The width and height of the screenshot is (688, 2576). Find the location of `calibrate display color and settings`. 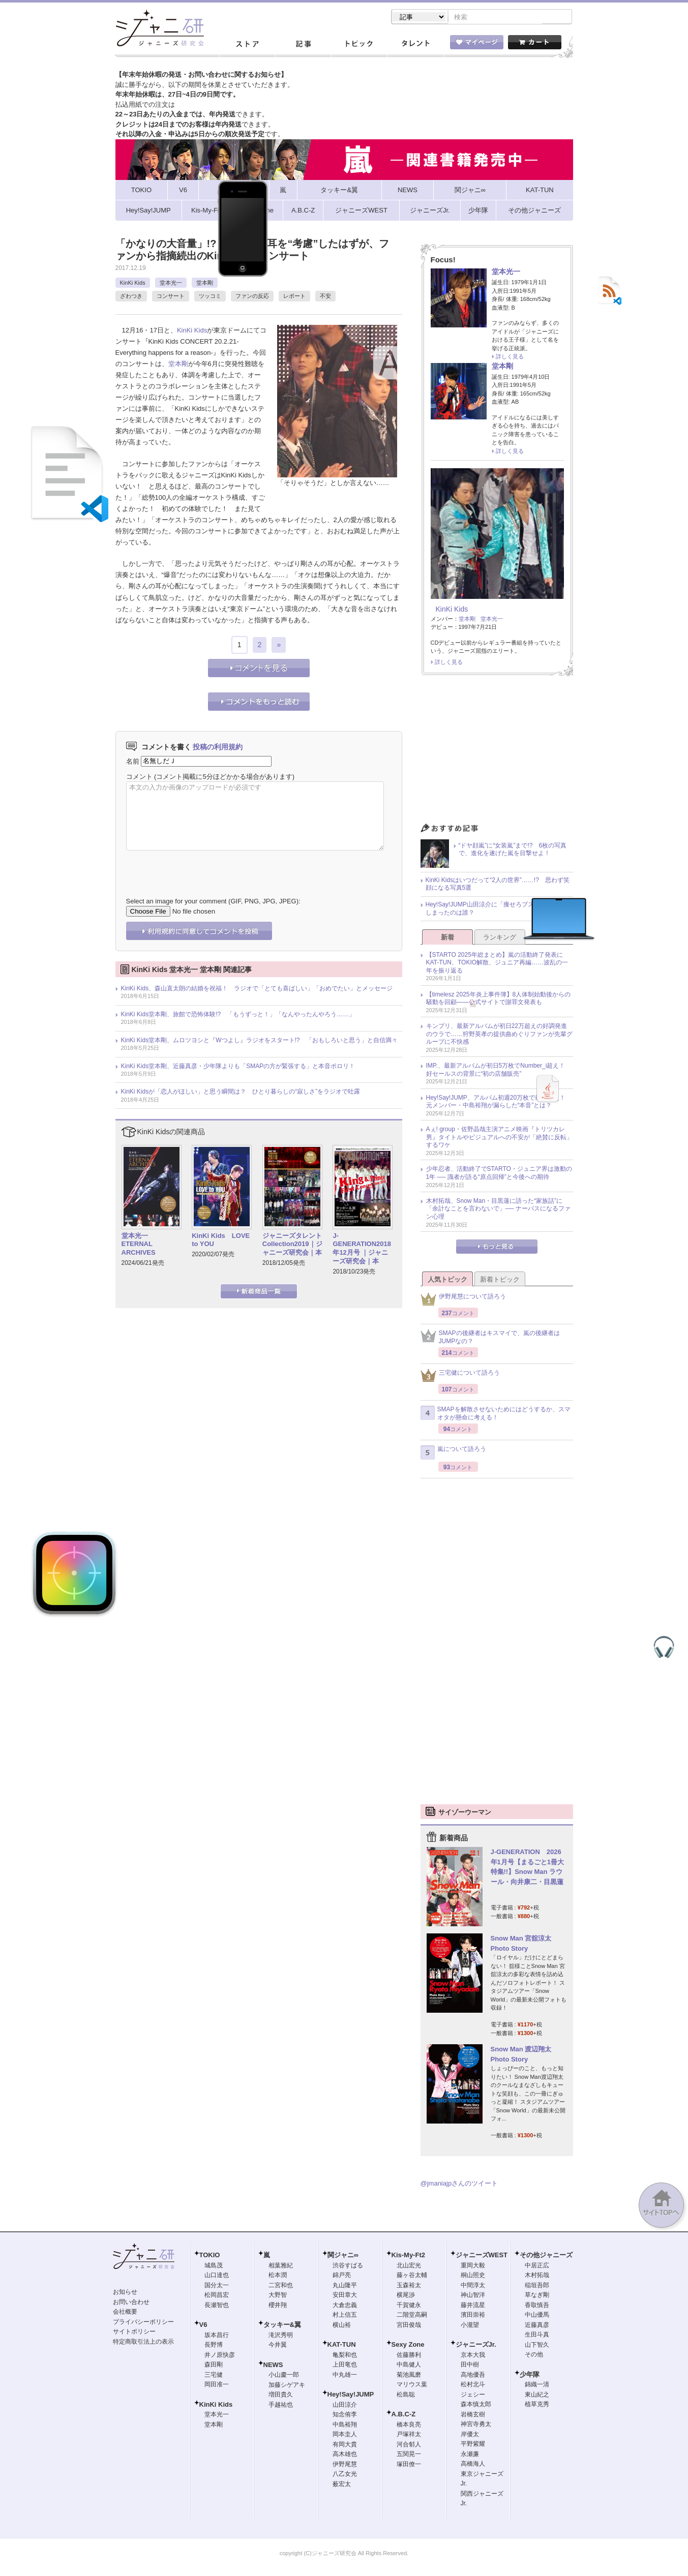

calibrate display color and settings is located at coordinates (74, 1573).